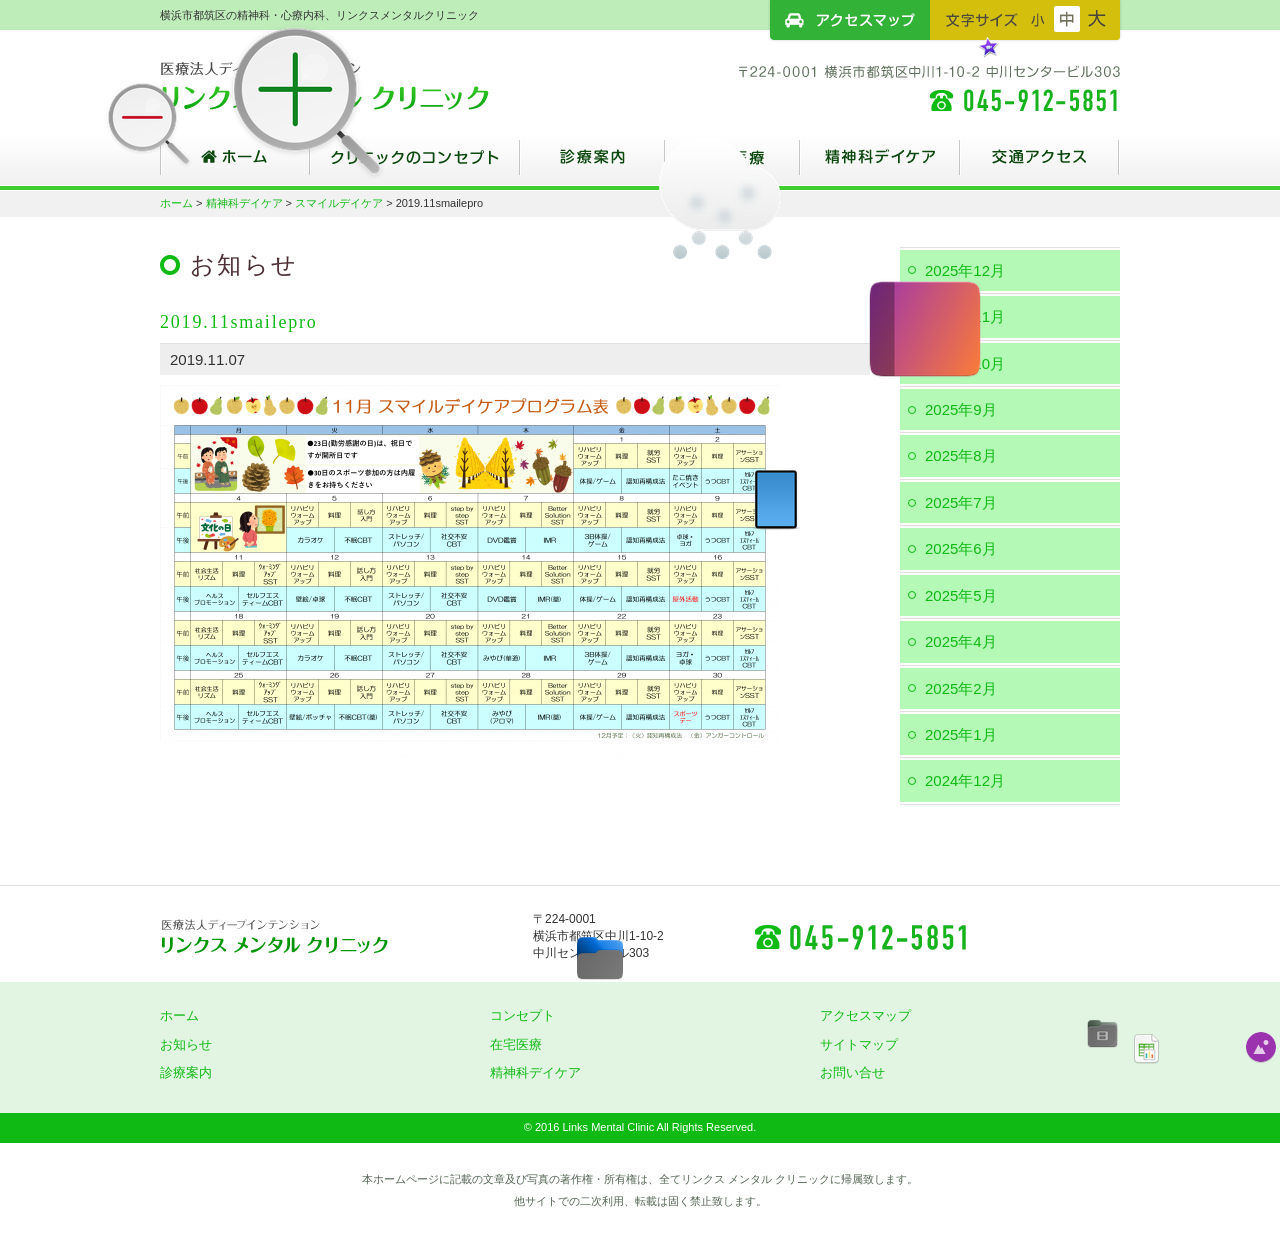 The image size is (1280, 1247). I want to click on open iMovie video editing application, so click(988, 47).